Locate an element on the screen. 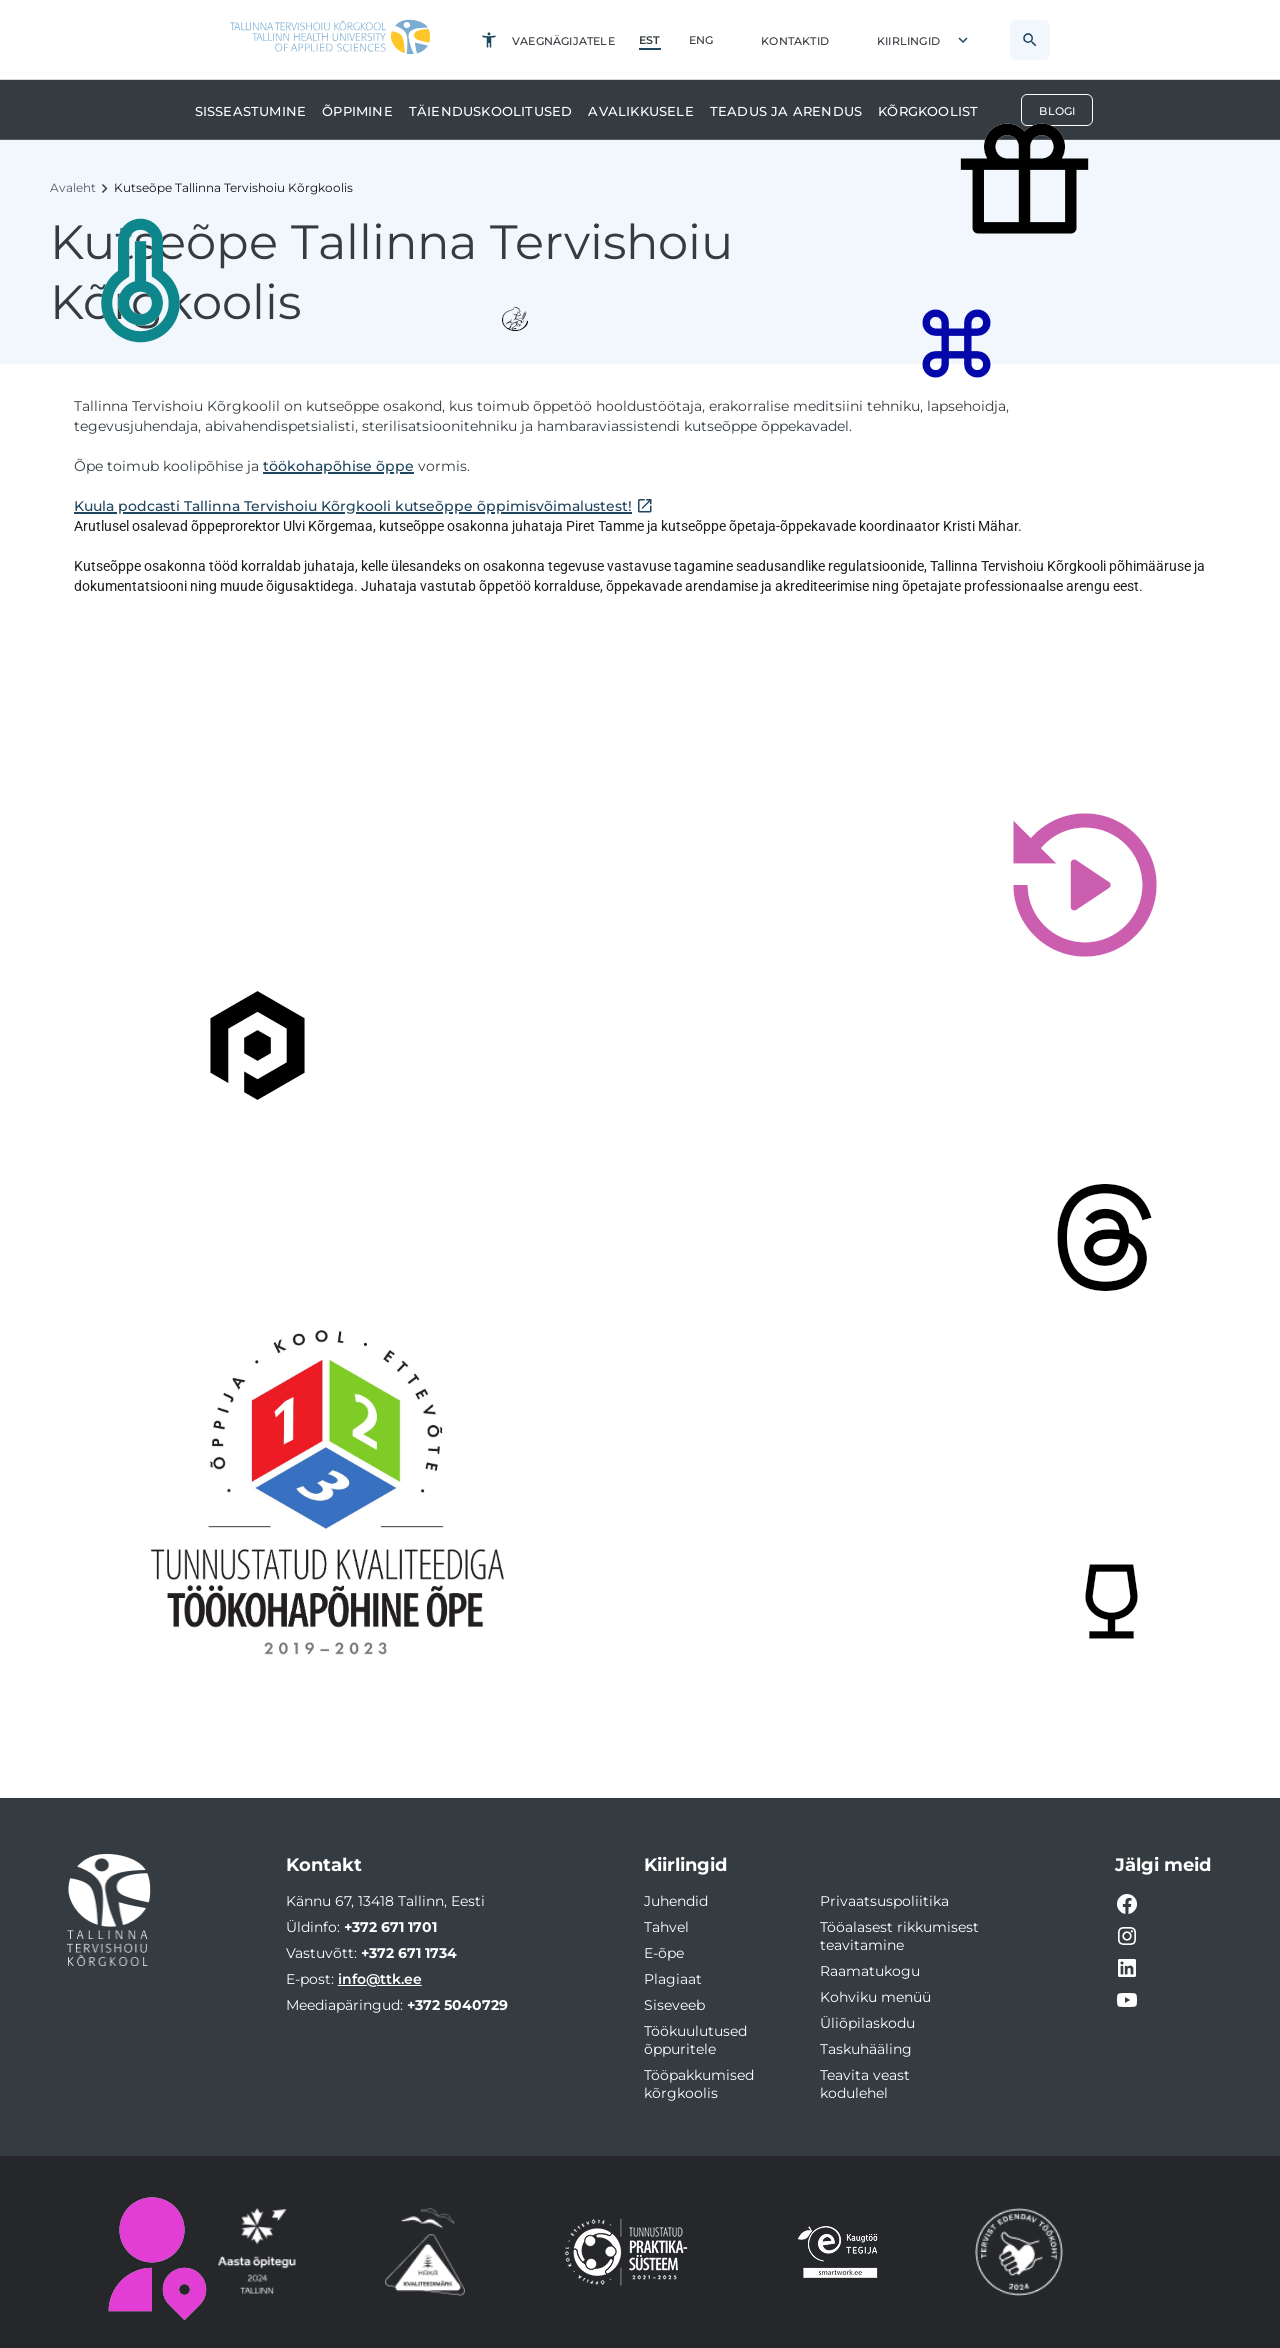 The height and width of the screenshot is (2348, 1280). view memories or flashback content is located at coordinates (1085, 885).